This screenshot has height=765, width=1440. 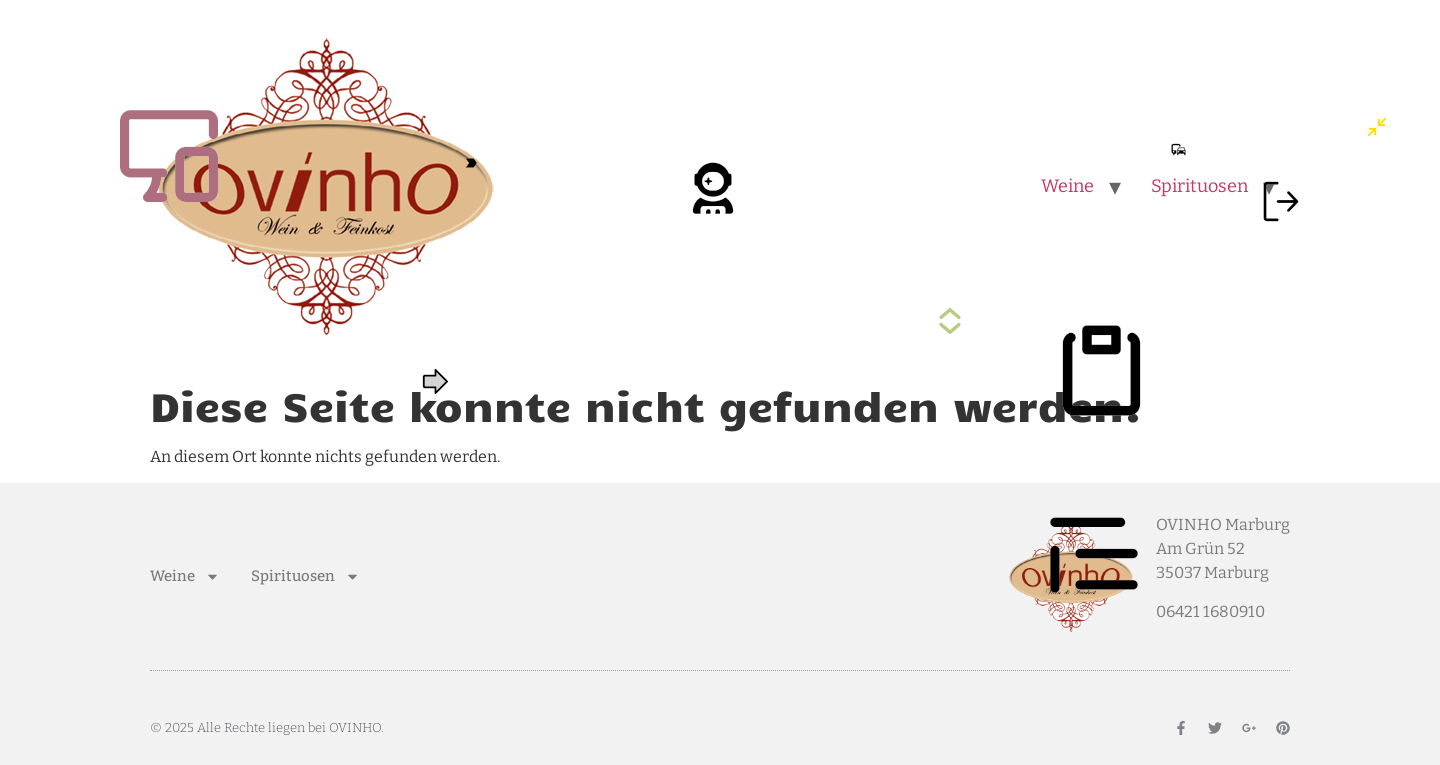 What do you see at coordinates (471, 163) in the screenshot?
I see `mark a message or item as important` at bounding box center [471, 163].